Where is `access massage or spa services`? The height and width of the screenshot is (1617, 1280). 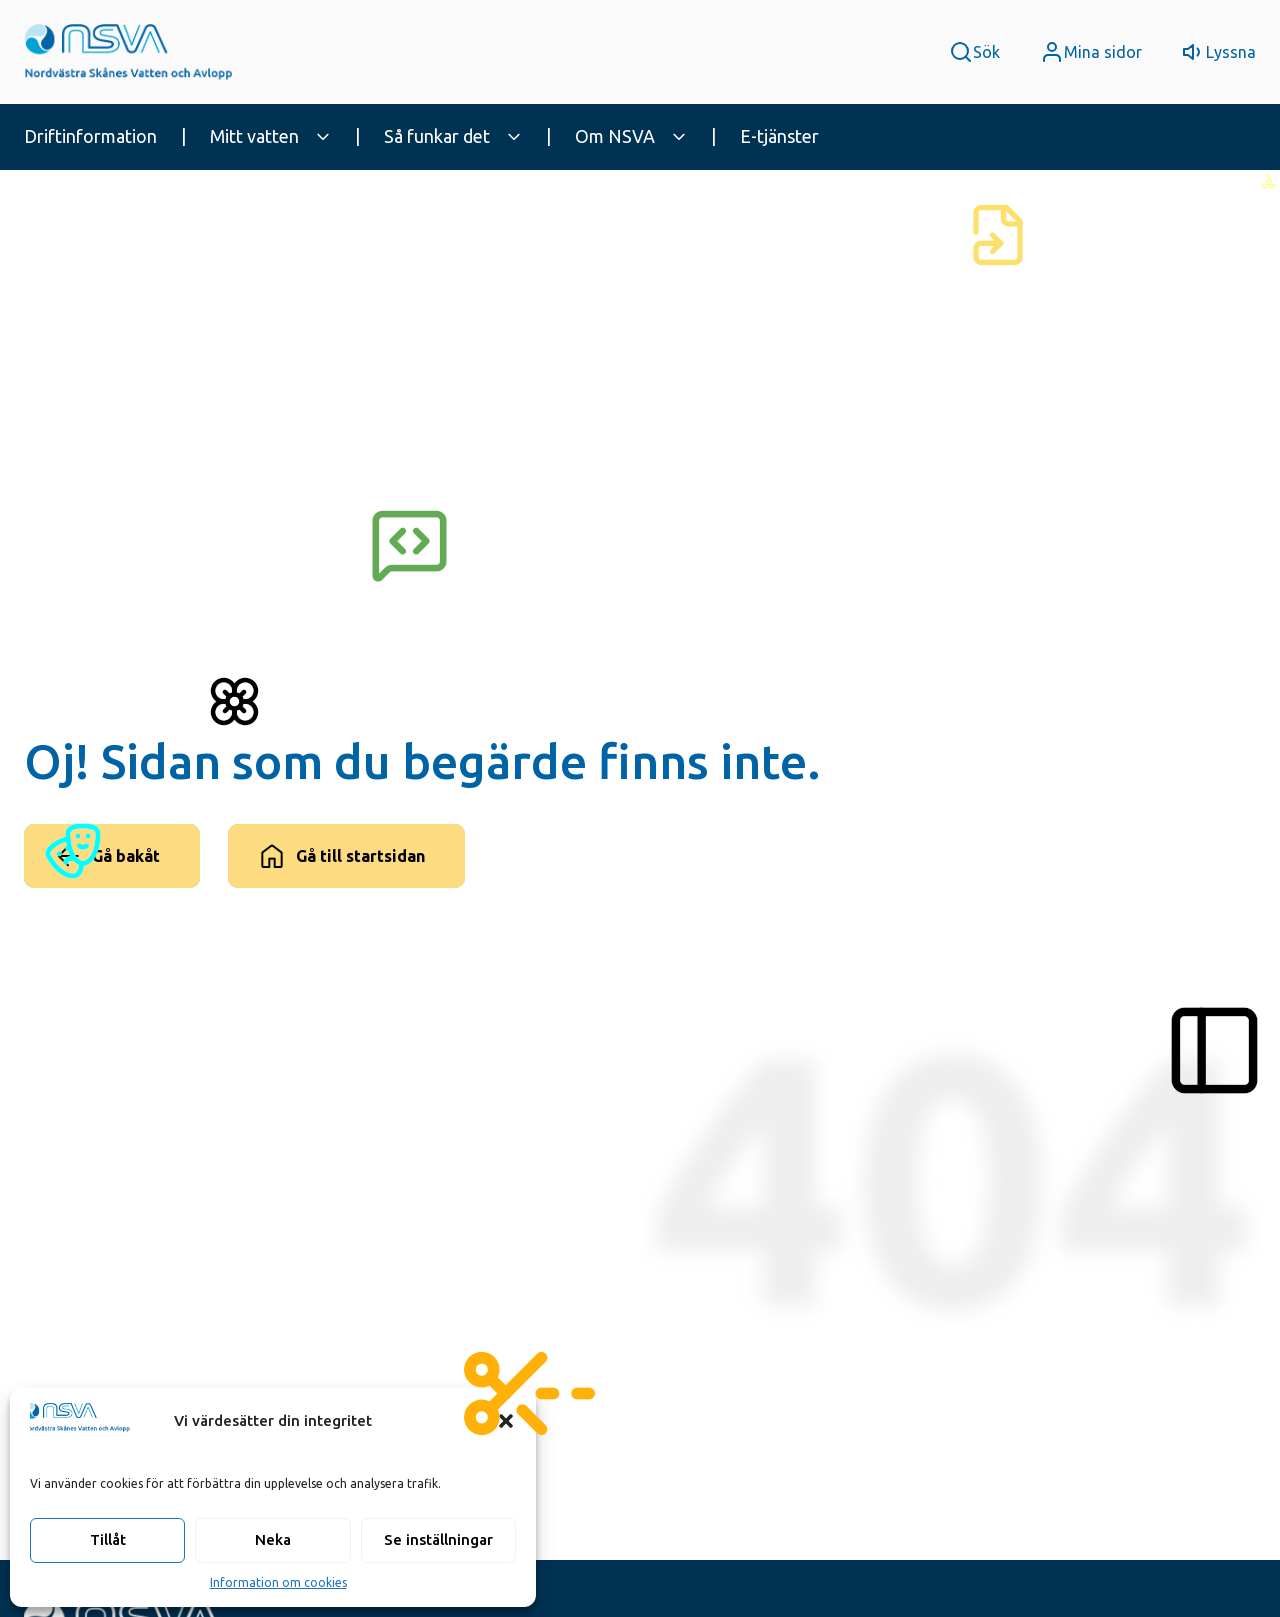
access massage or spa services is located at coordinates (1269, 181).